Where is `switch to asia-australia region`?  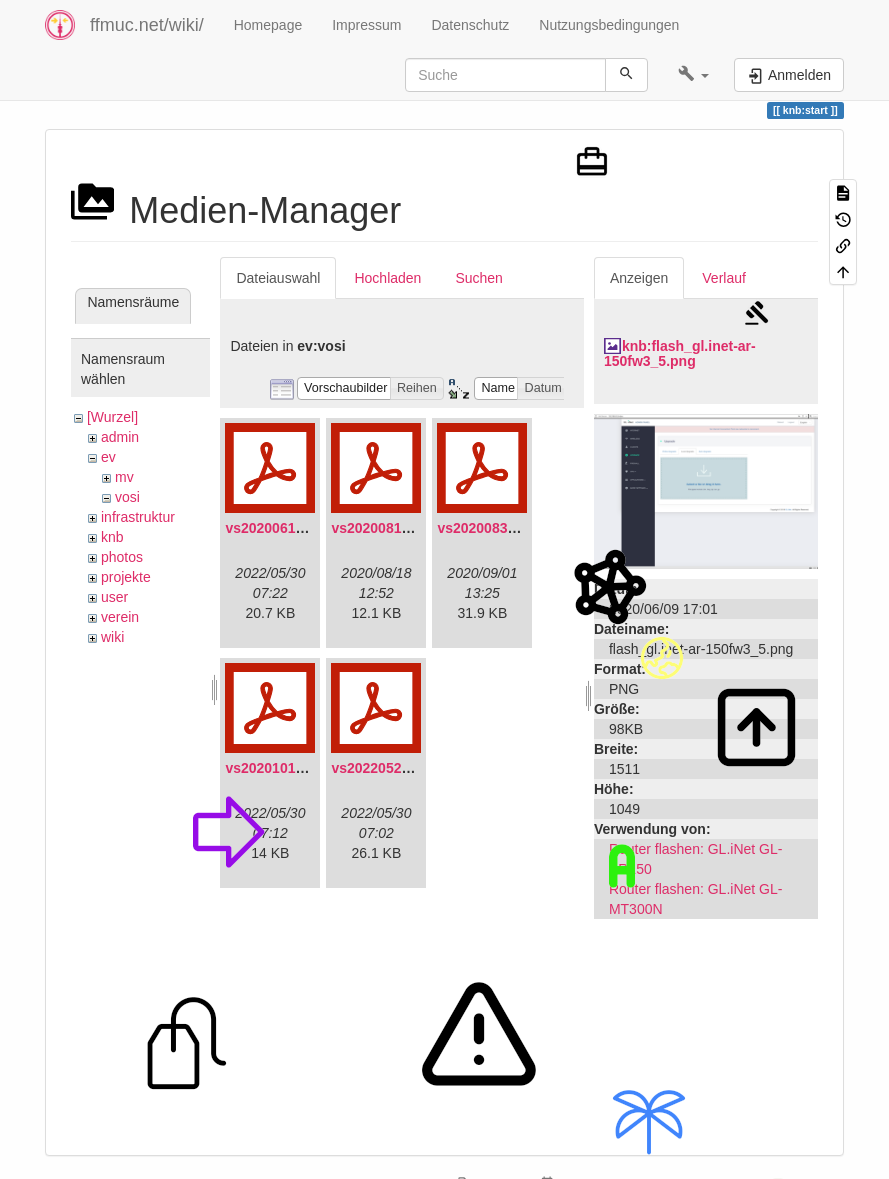 switch to asia-australia region is located at coordinates (662, 658).